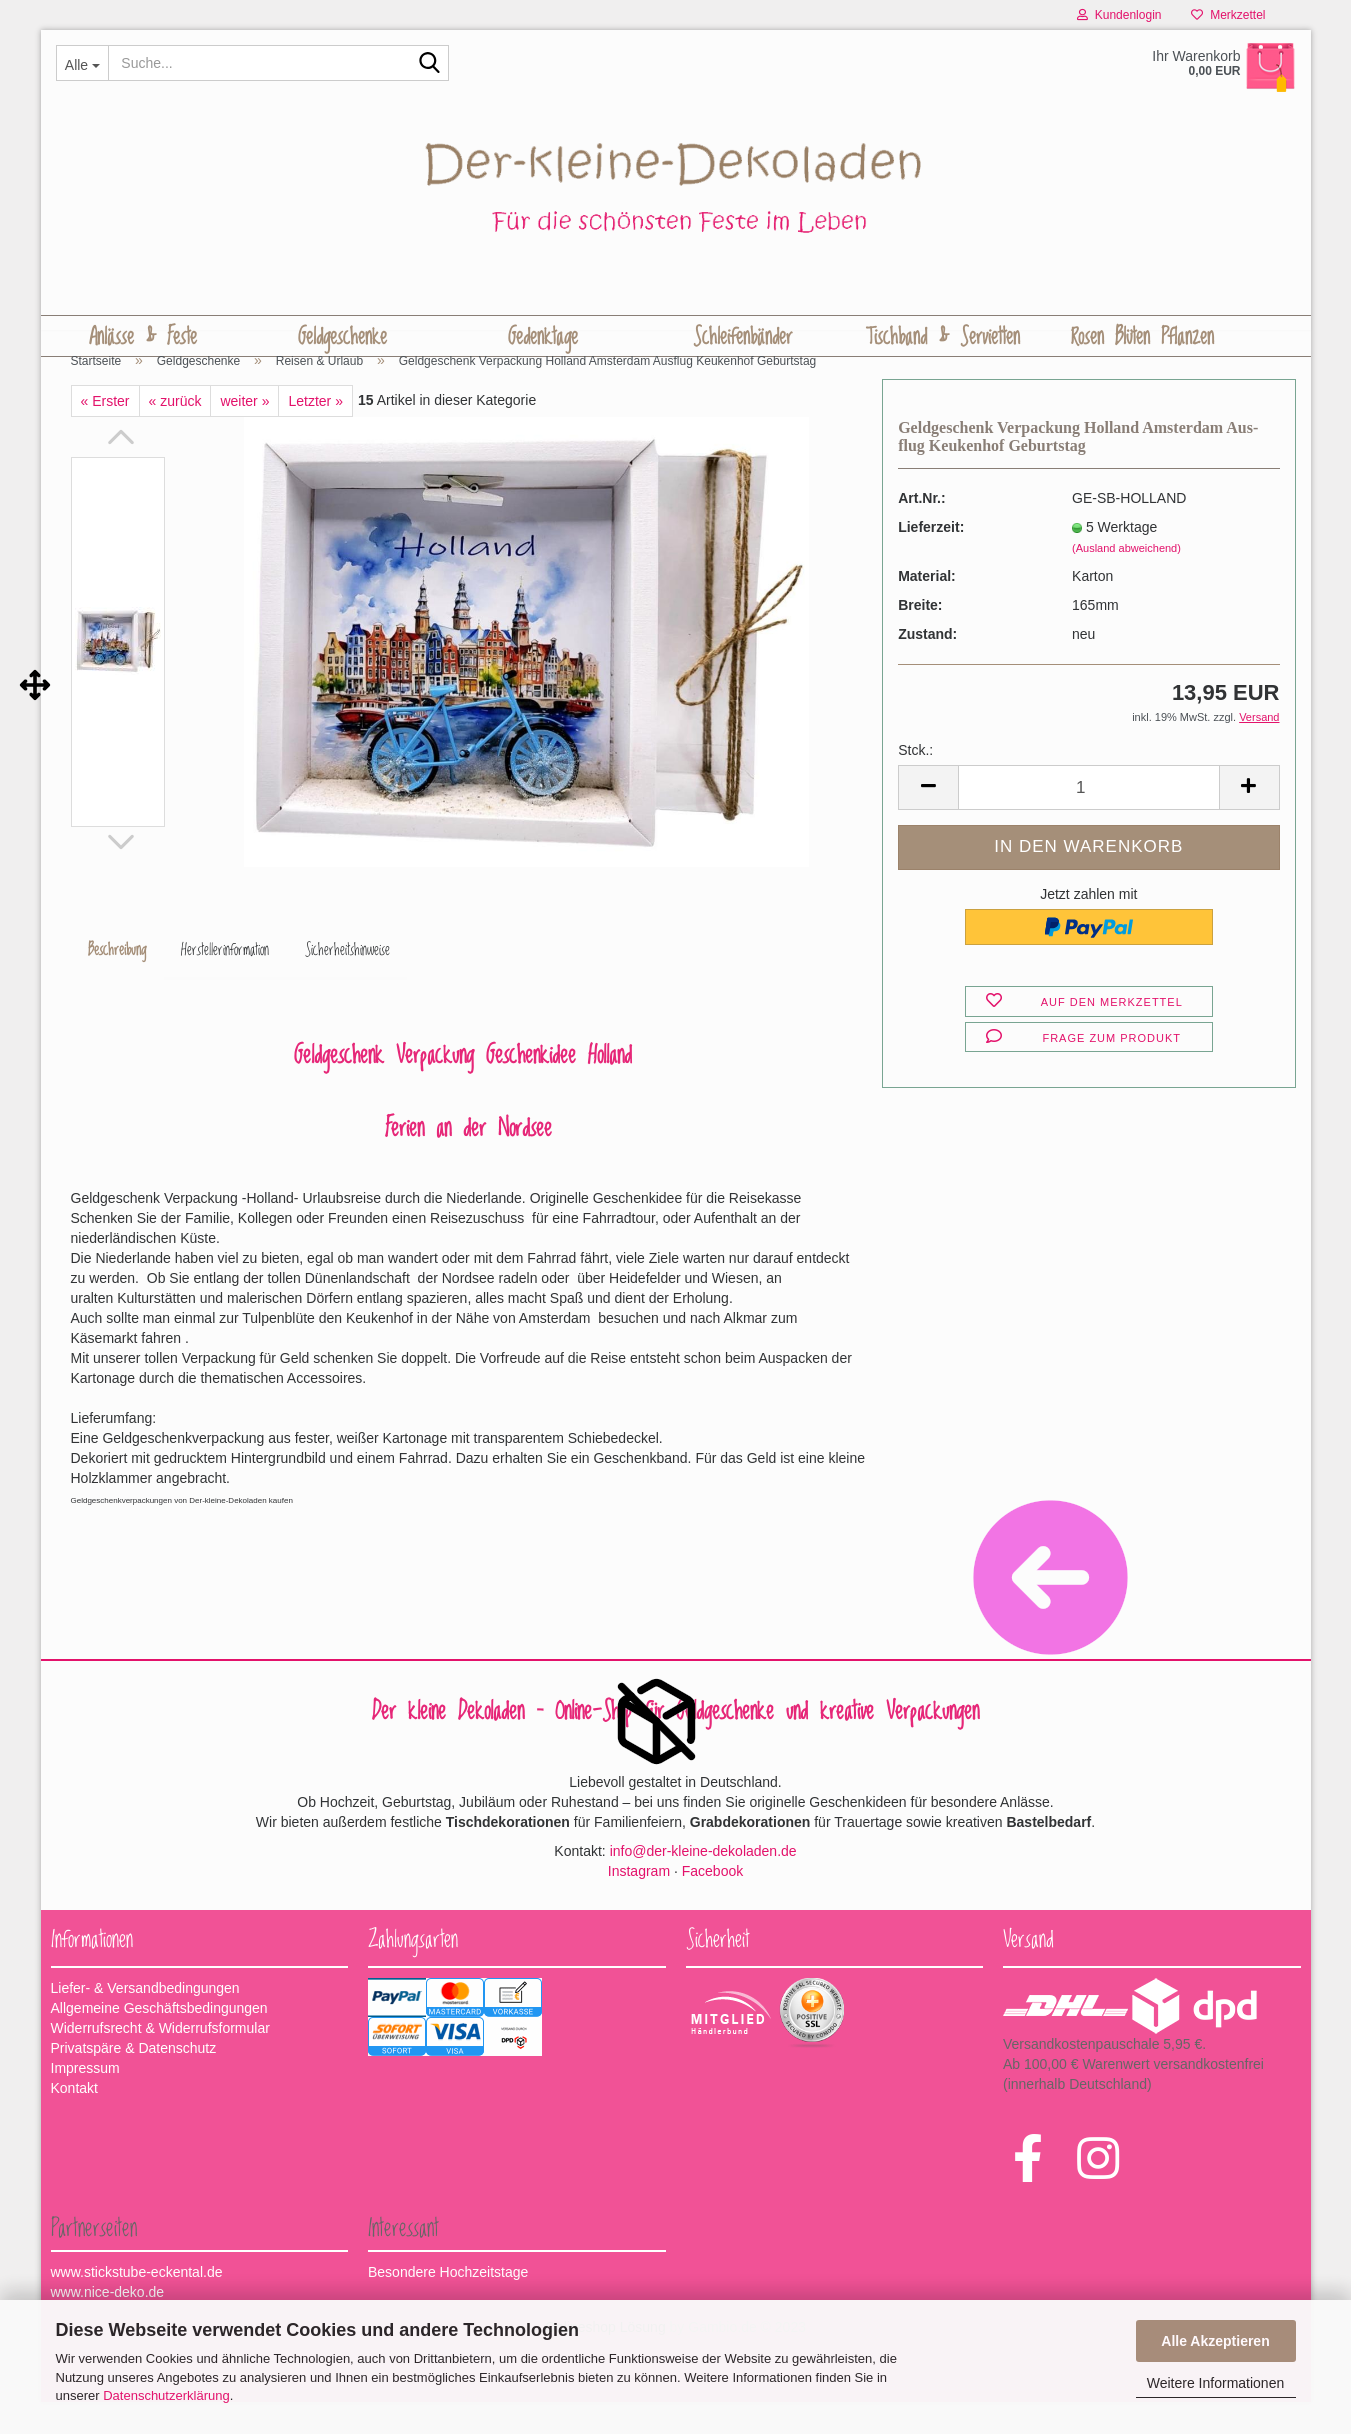 Image resolution: width=1351 pixels, height=2434 pixels. Describe the element at coordinates (1050, 1577) in the screenshot. I see `go back to the previous screen` at that location.